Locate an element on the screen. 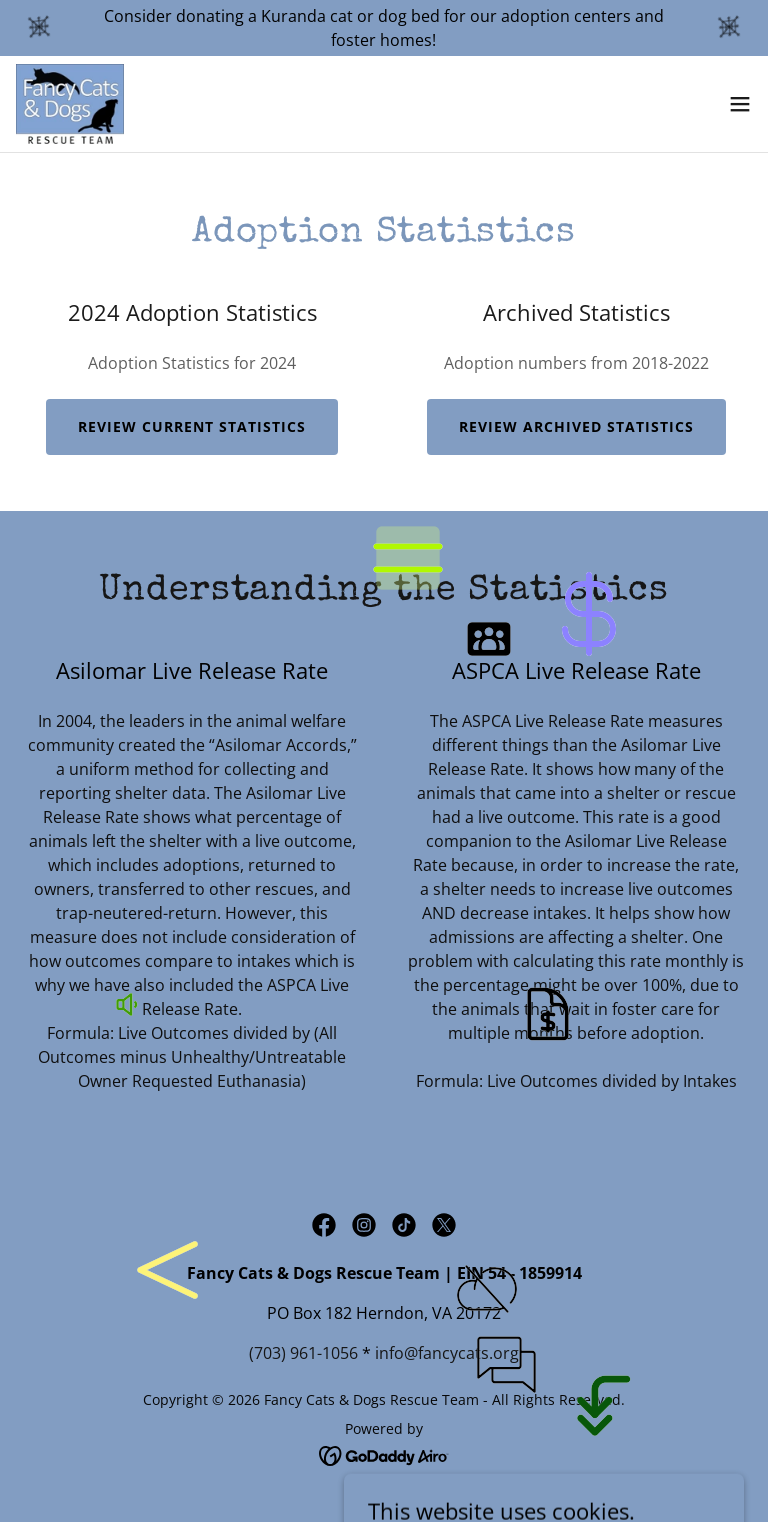  indicates equality or comparison function is located at coordinates (408, 558).